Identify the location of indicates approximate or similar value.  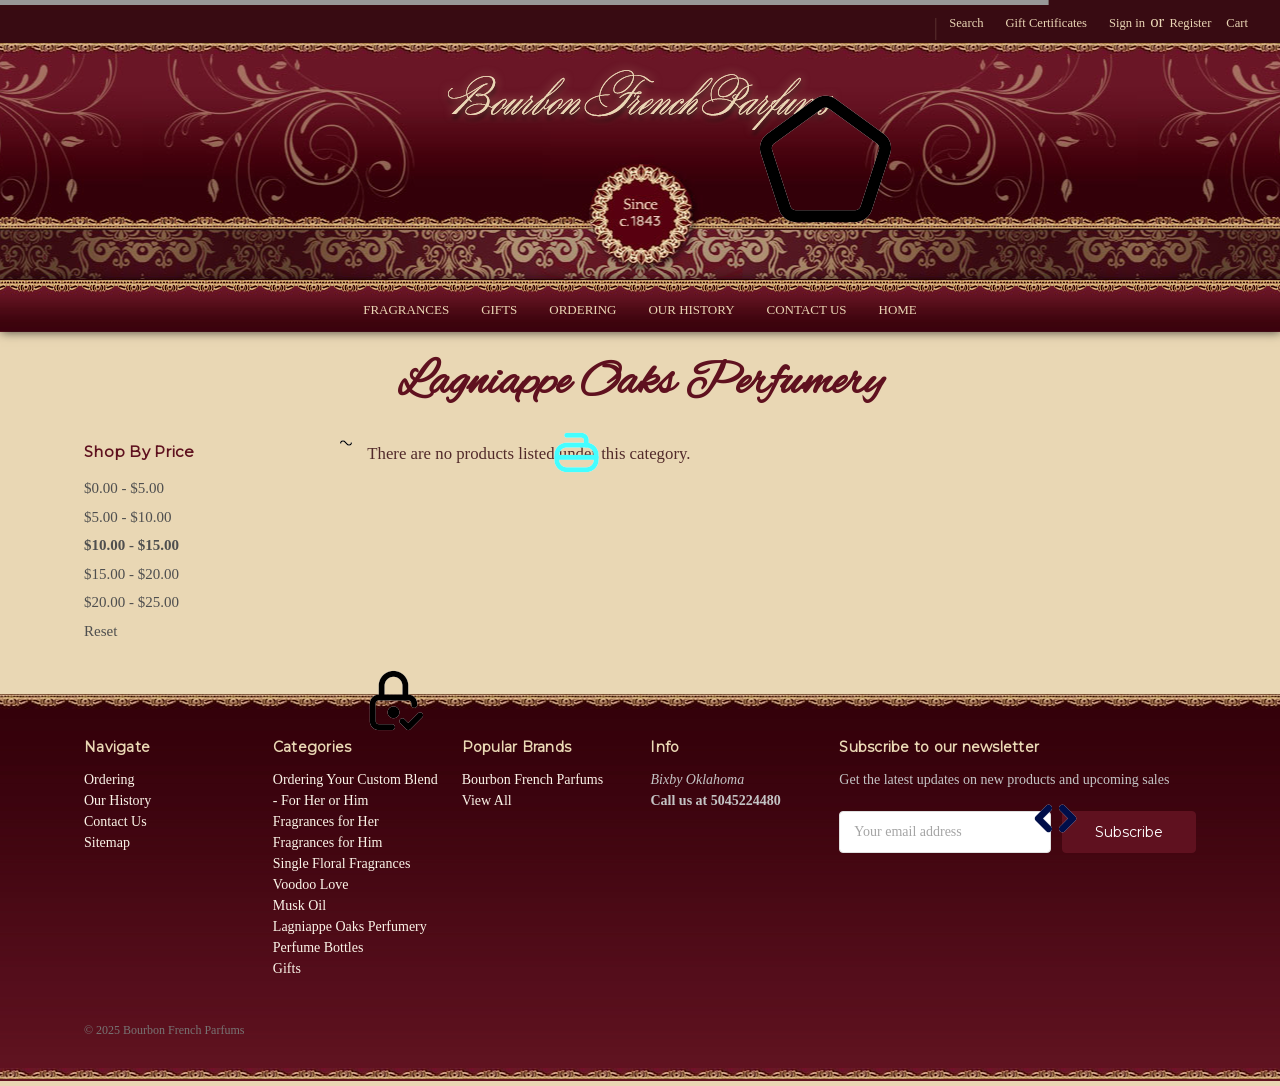
(346, 443).